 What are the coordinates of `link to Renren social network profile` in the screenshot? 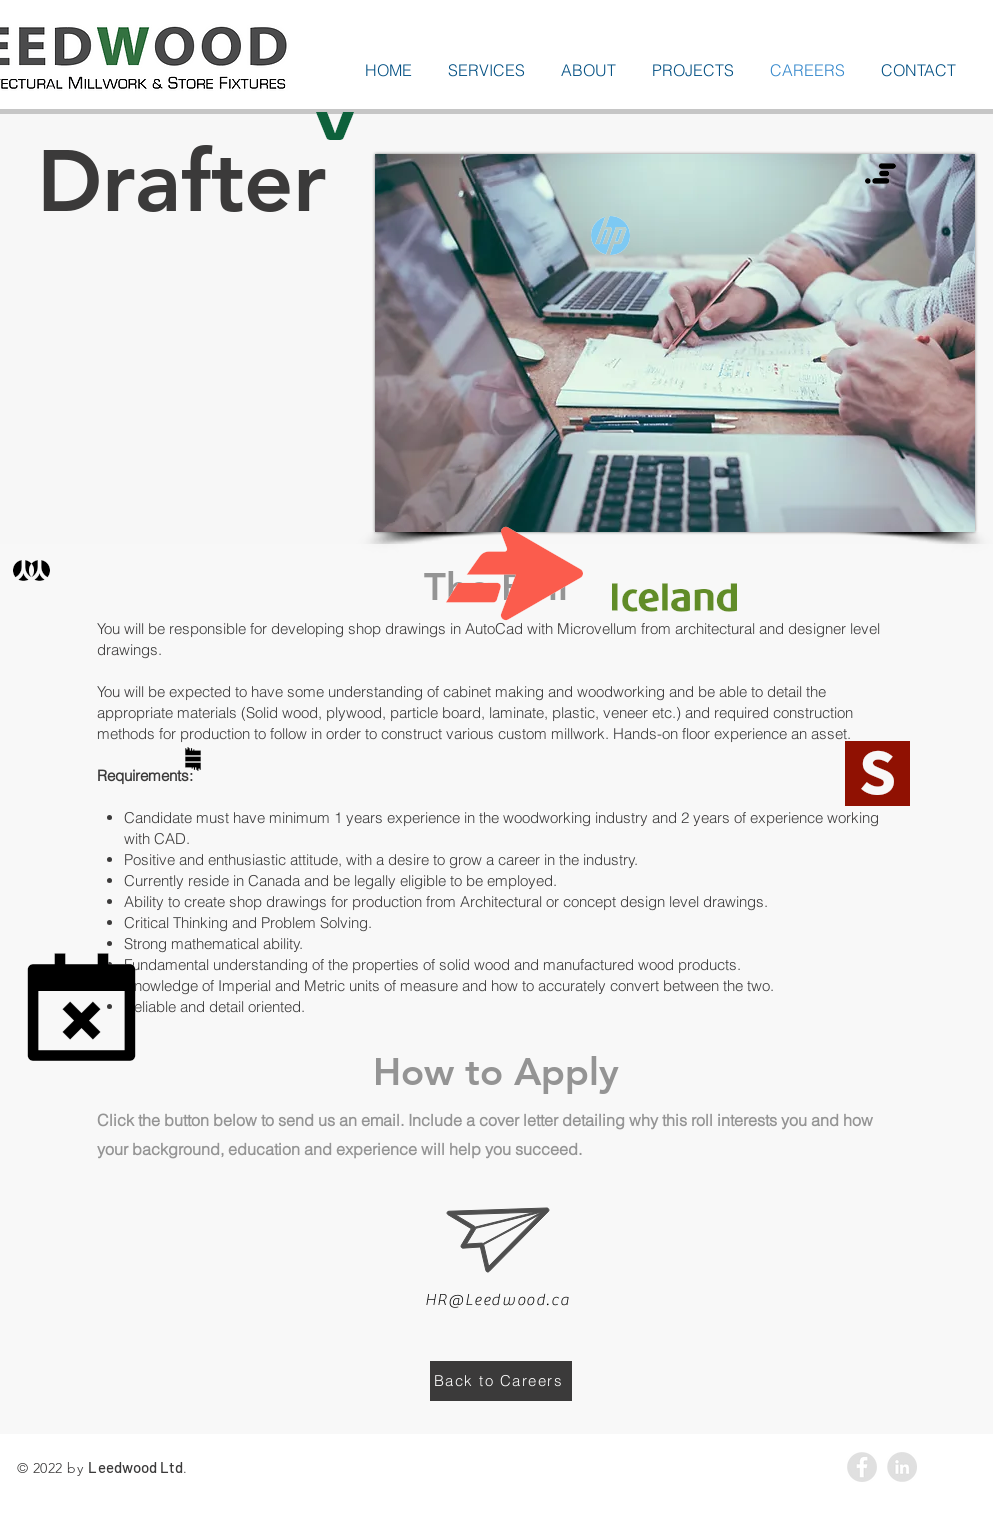 It's located at (31, 570).